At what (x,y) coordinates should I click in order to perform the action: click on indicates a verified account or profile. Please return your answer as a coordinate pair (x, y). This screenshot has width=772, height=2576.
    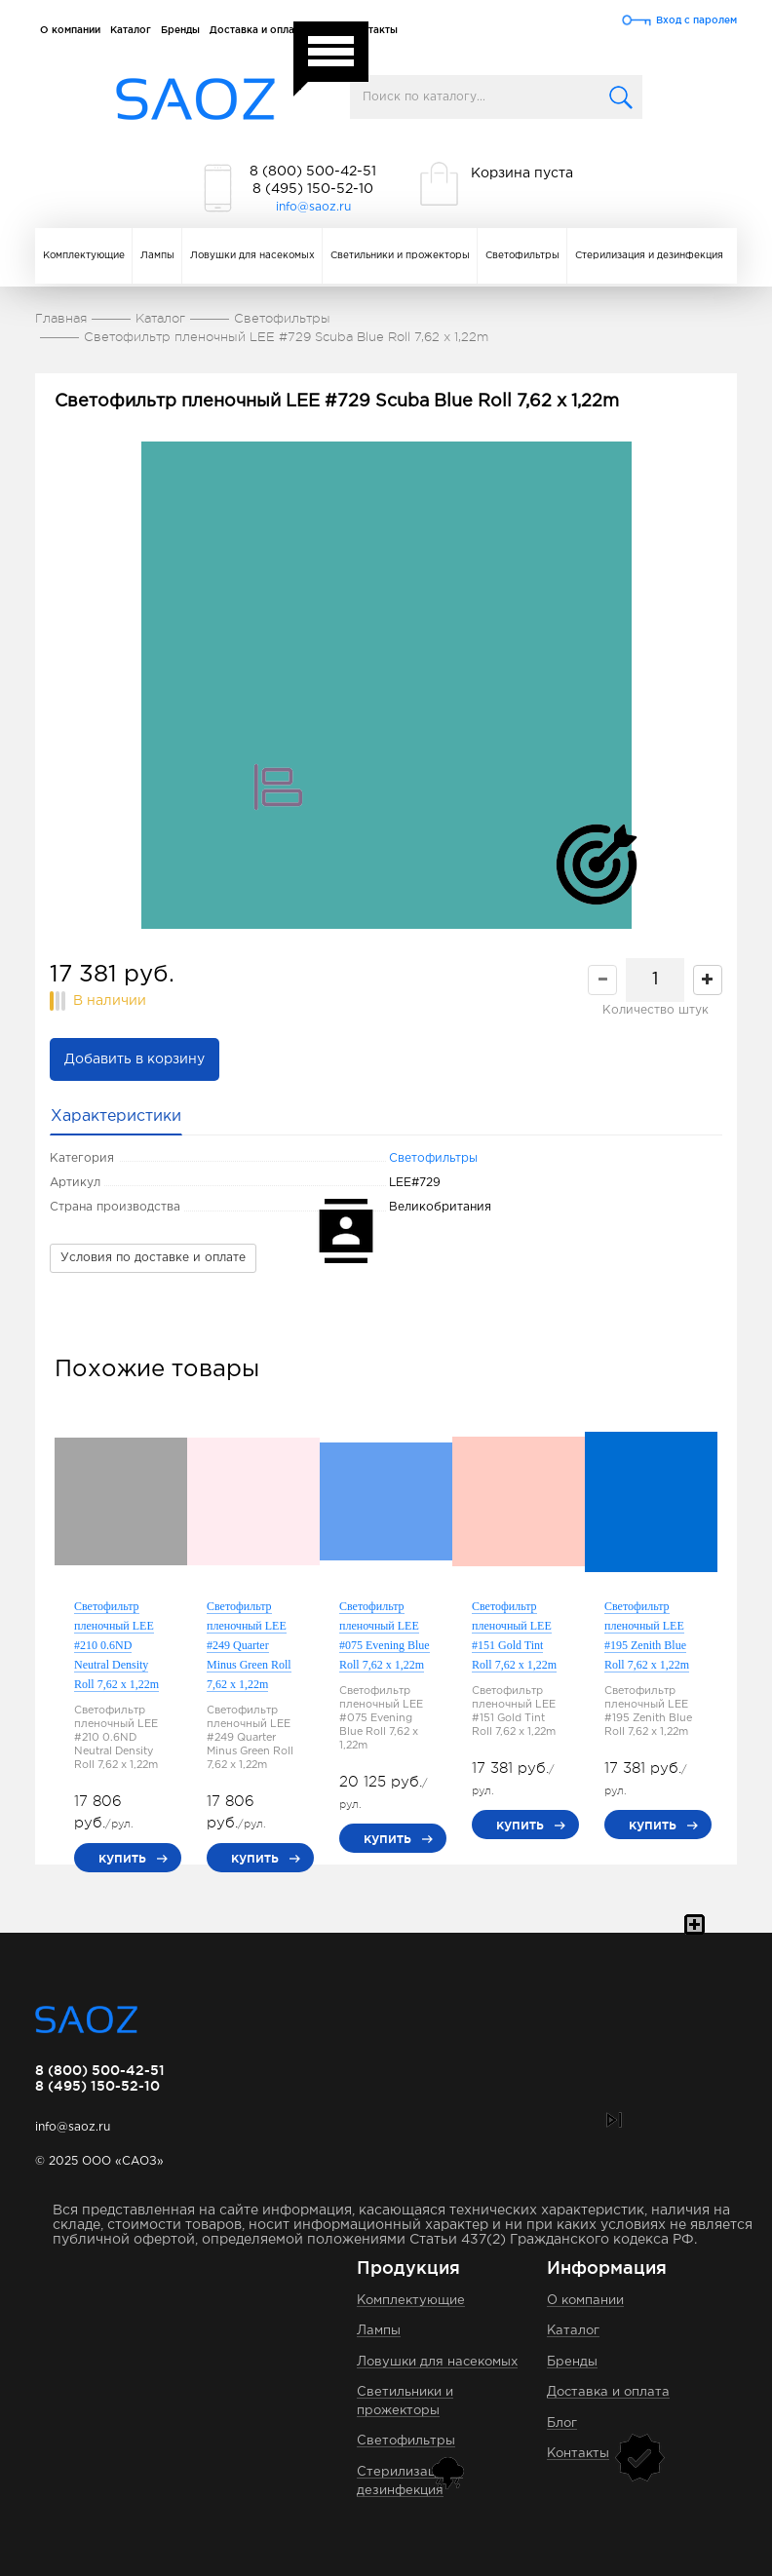
    Looking at the image, I should click on (639, 2457).